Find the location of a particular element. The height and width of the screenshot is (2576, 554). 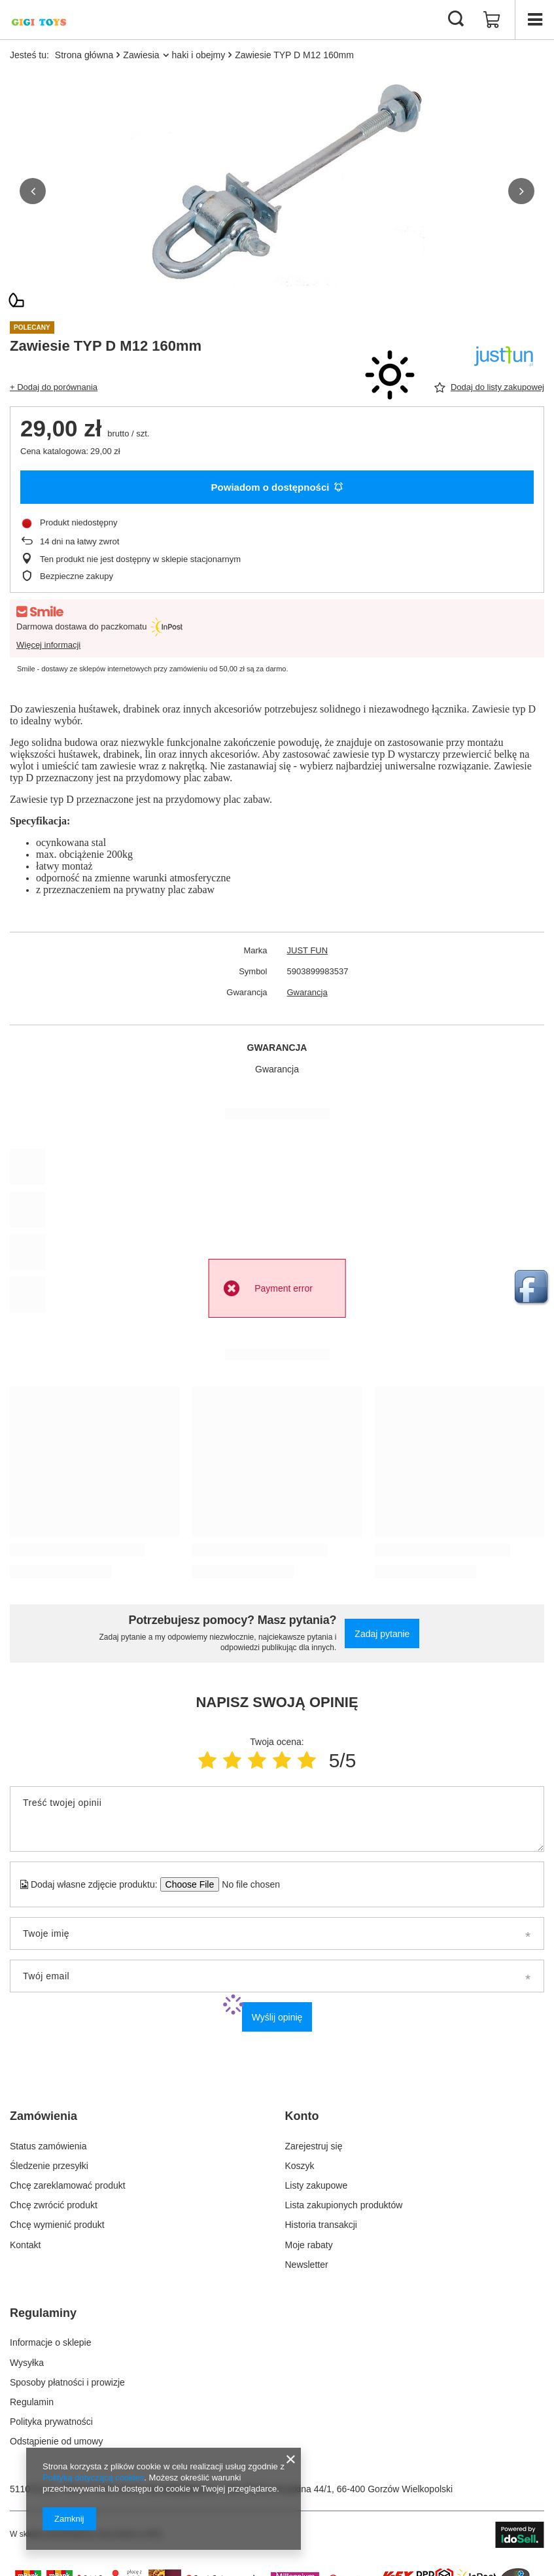

increase screen brightness is located at coordinates (390, 375).